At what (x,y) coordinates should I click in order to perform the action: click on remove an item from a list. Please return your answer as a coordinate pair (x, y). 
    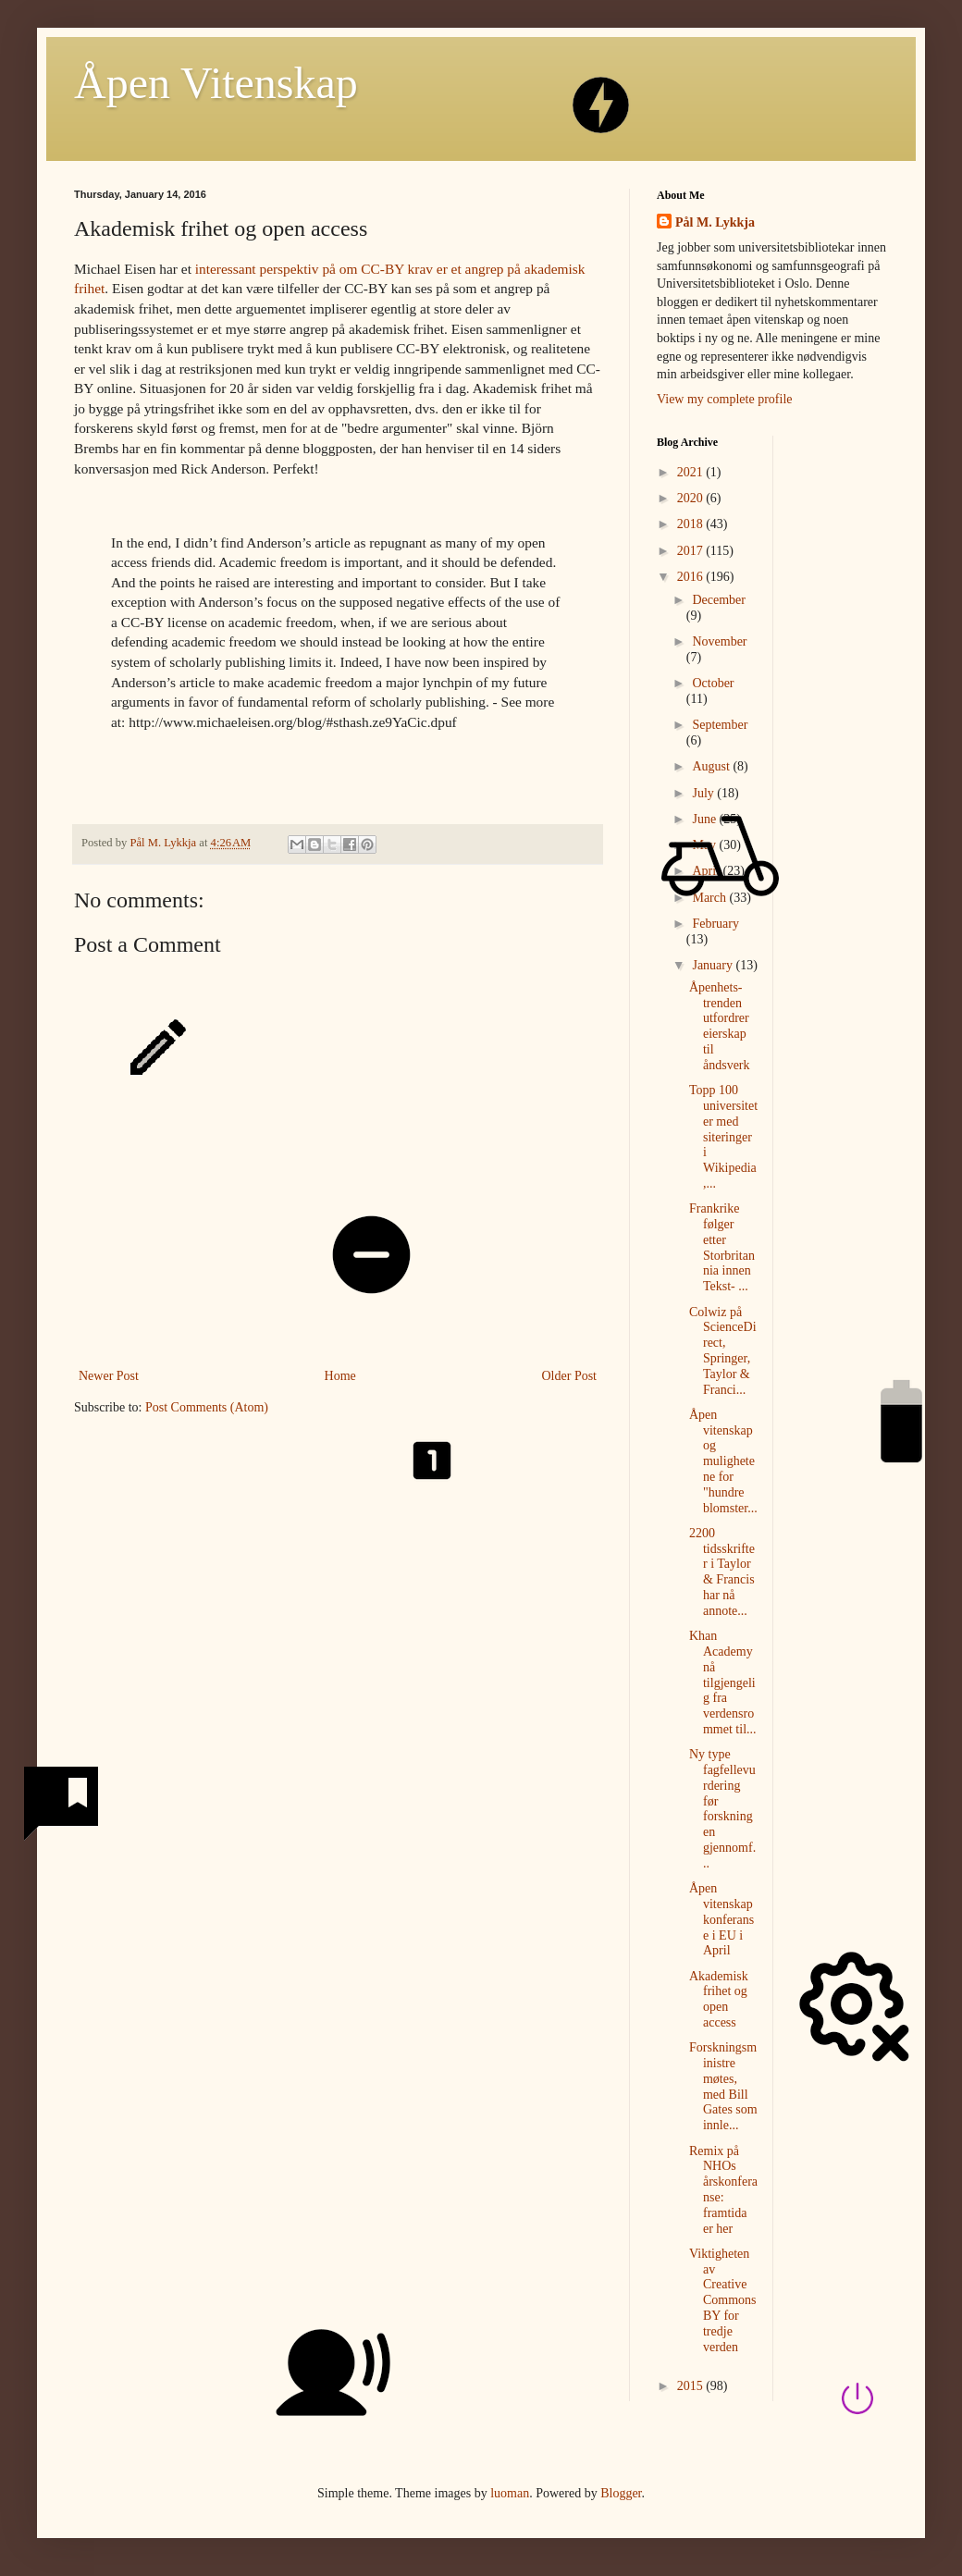
    Looking at the image, I should click on (371, 1254).